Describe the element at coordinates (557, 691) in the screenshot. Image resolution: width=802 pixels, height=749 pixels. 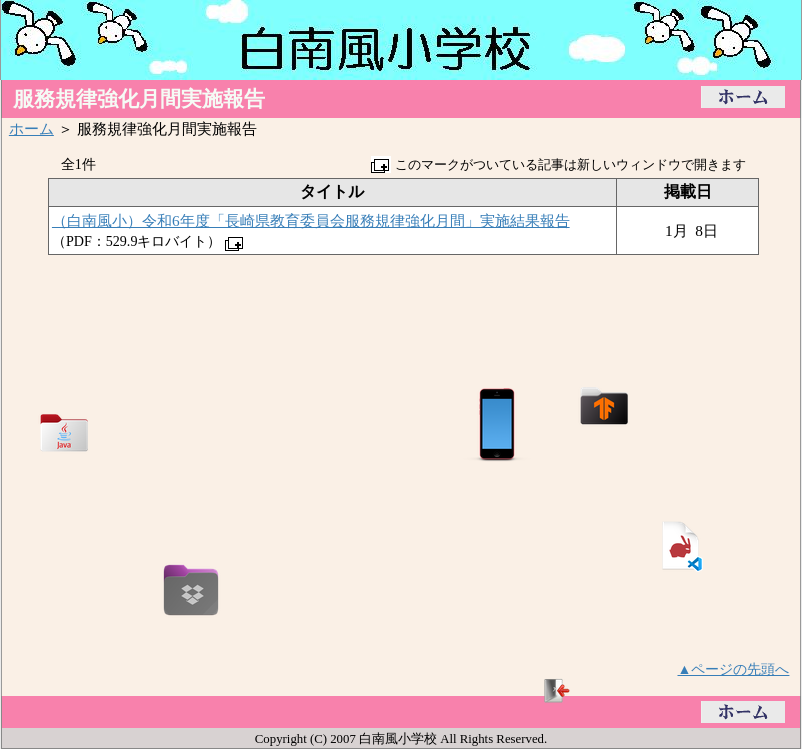
I see `exit or close the application` at that location.